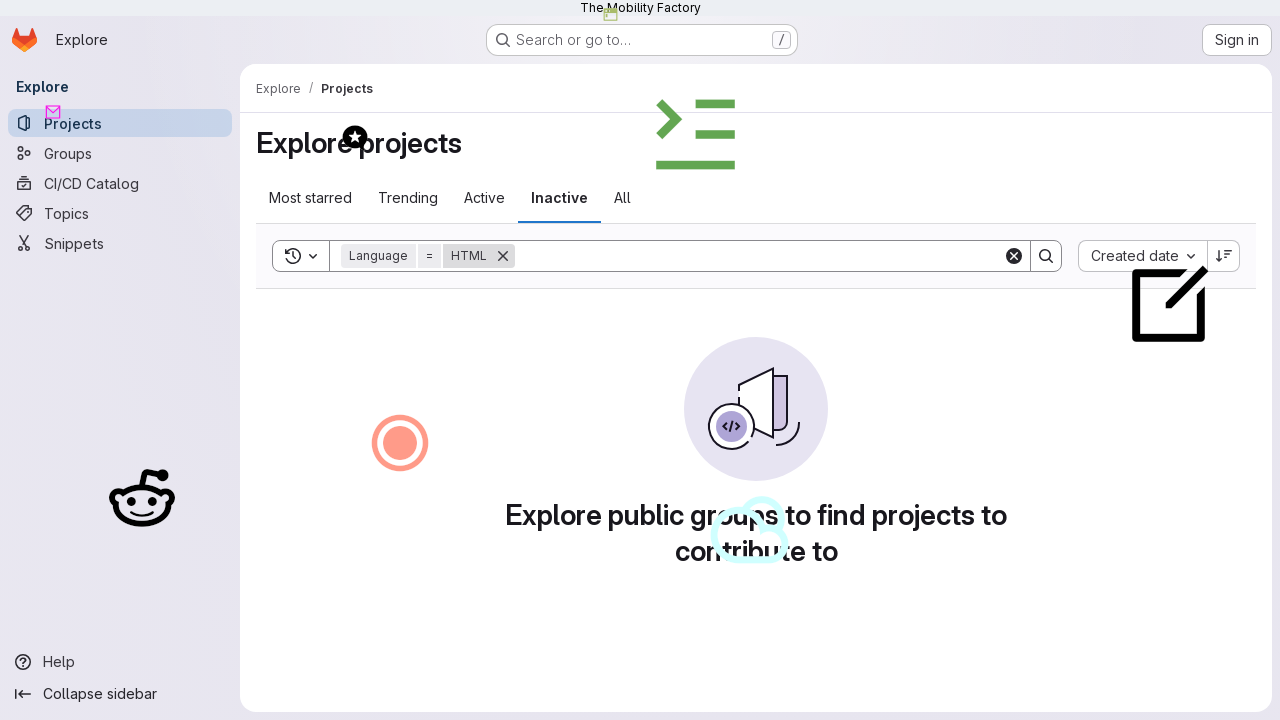 This screenshot has width=1280, height=720. I want to click on collapse the sidebar menu, so click(695, 134).